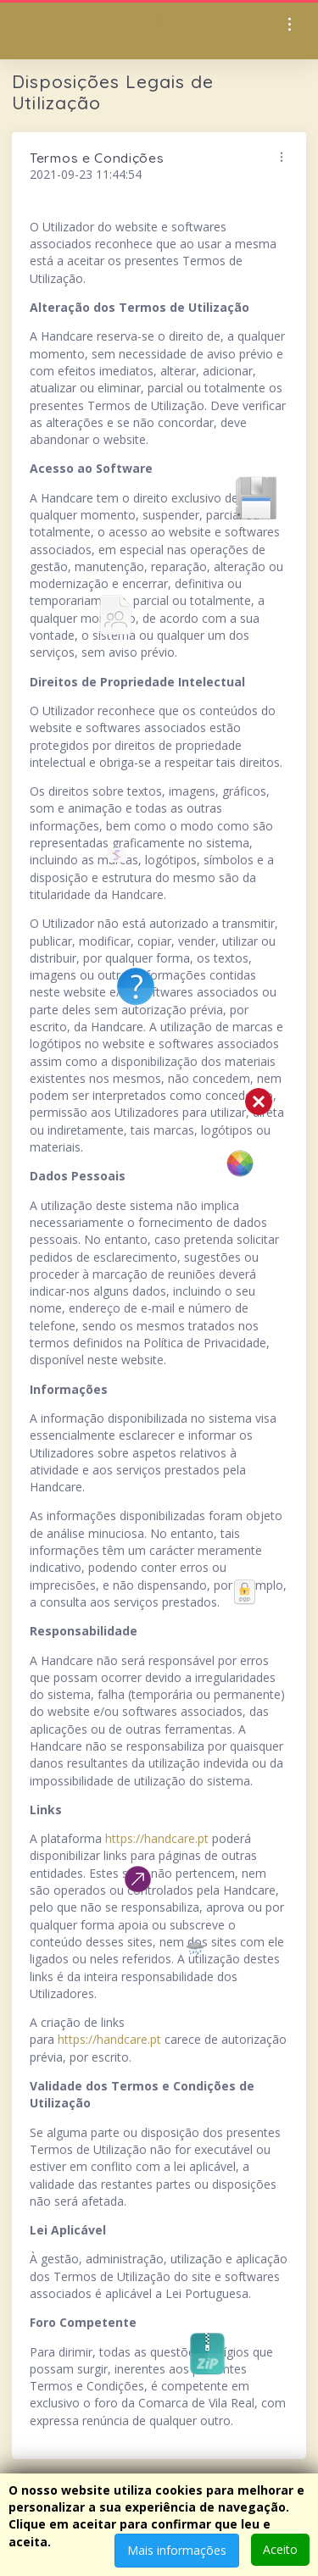 This screenshot has width=318, height=2576. What do you see at coordinates (137, 1879) in the screenshot?
I see `indicates a symbolic link or shortcut to another file` at bounding box center [137, 1879].